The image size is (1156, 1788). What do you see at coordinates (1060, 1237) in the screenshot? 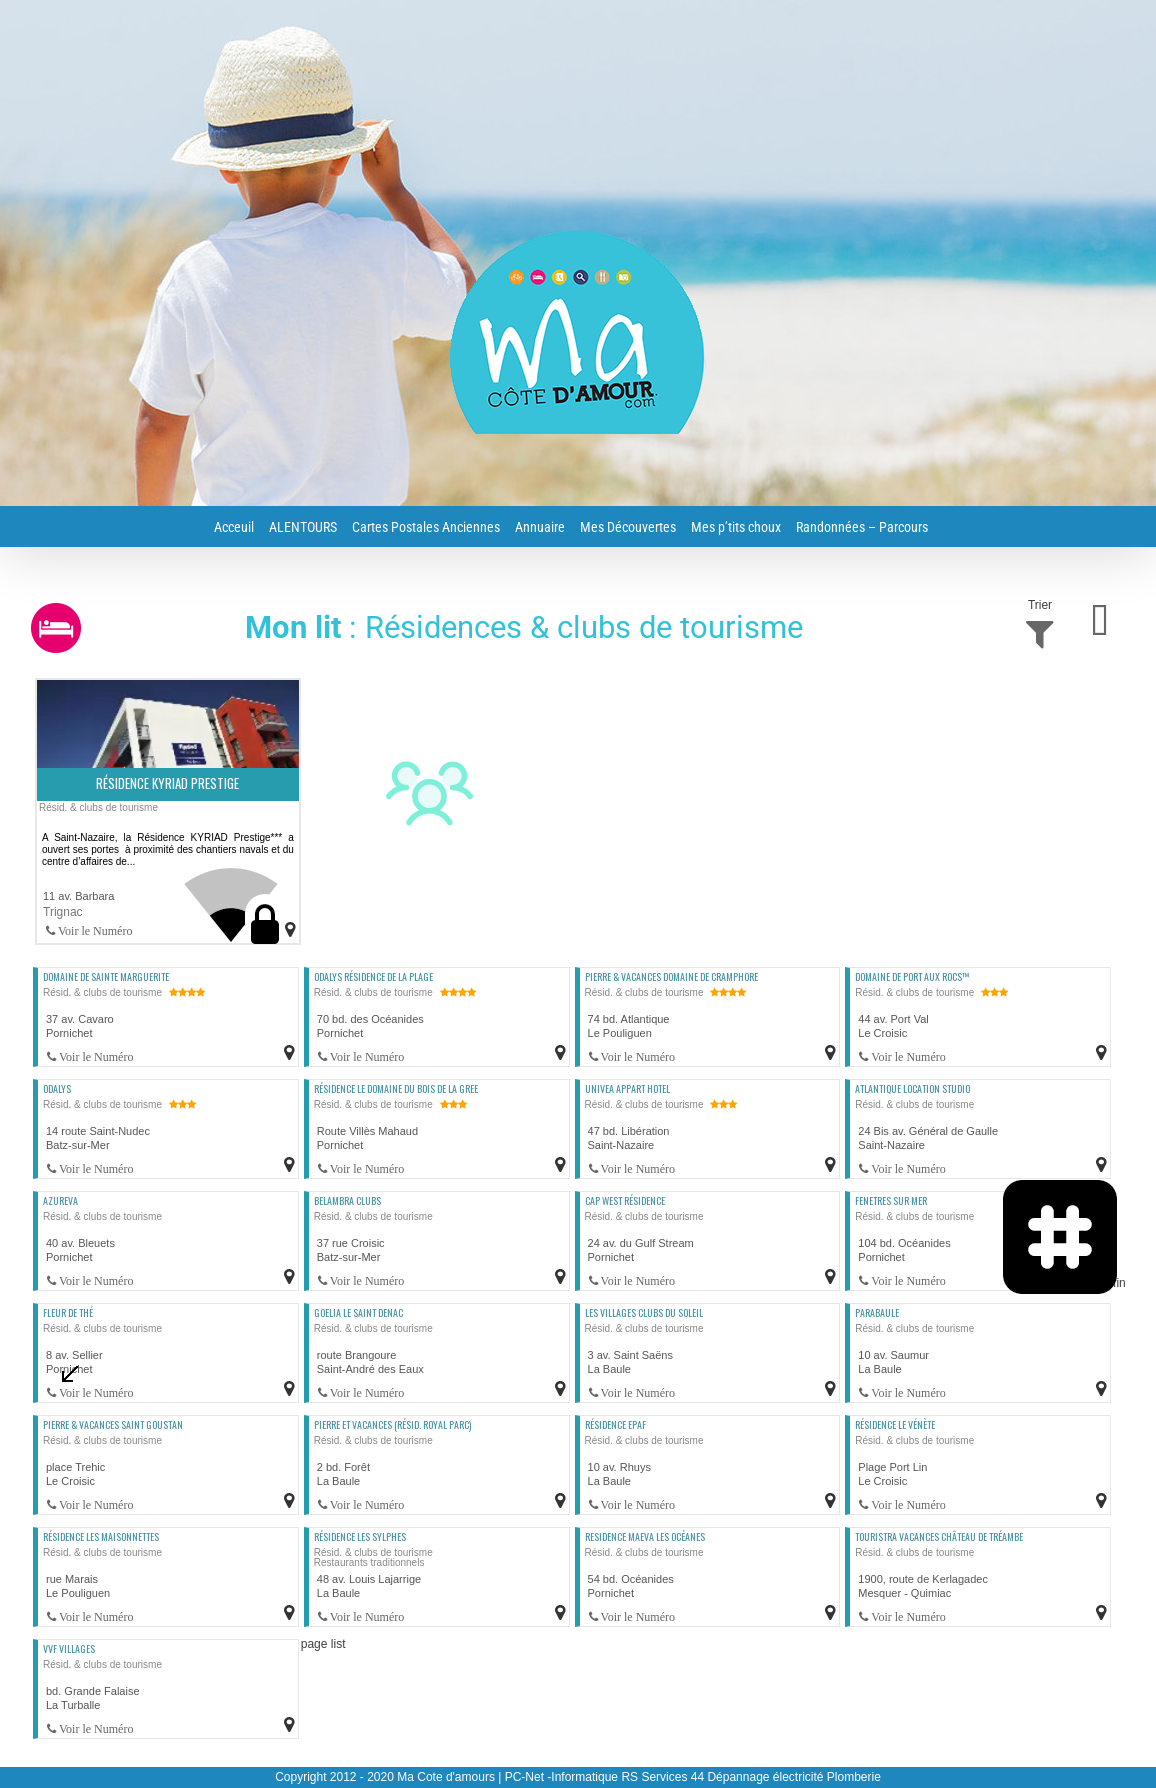
I see `view grid or table layout` at bounding box center [1060, 1237].